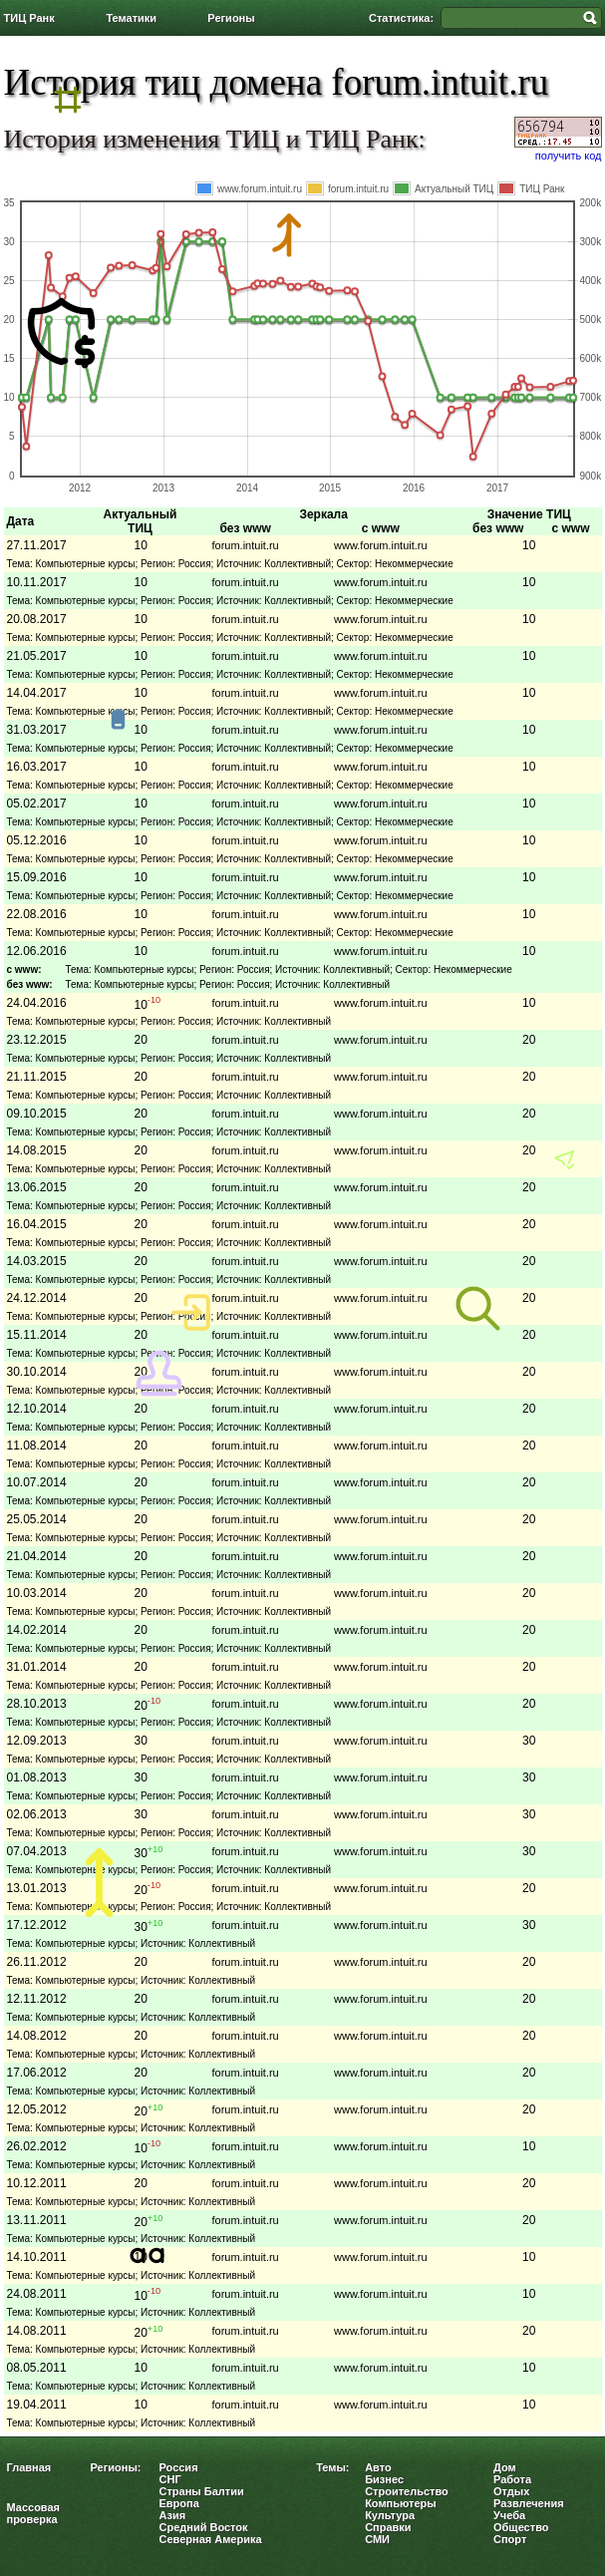 This screenshot has width=605, height=2576. What do you see at coordinates (61, 331) in the screenshot?
I see `access payment protection settings` at bounding box center [61, 331].